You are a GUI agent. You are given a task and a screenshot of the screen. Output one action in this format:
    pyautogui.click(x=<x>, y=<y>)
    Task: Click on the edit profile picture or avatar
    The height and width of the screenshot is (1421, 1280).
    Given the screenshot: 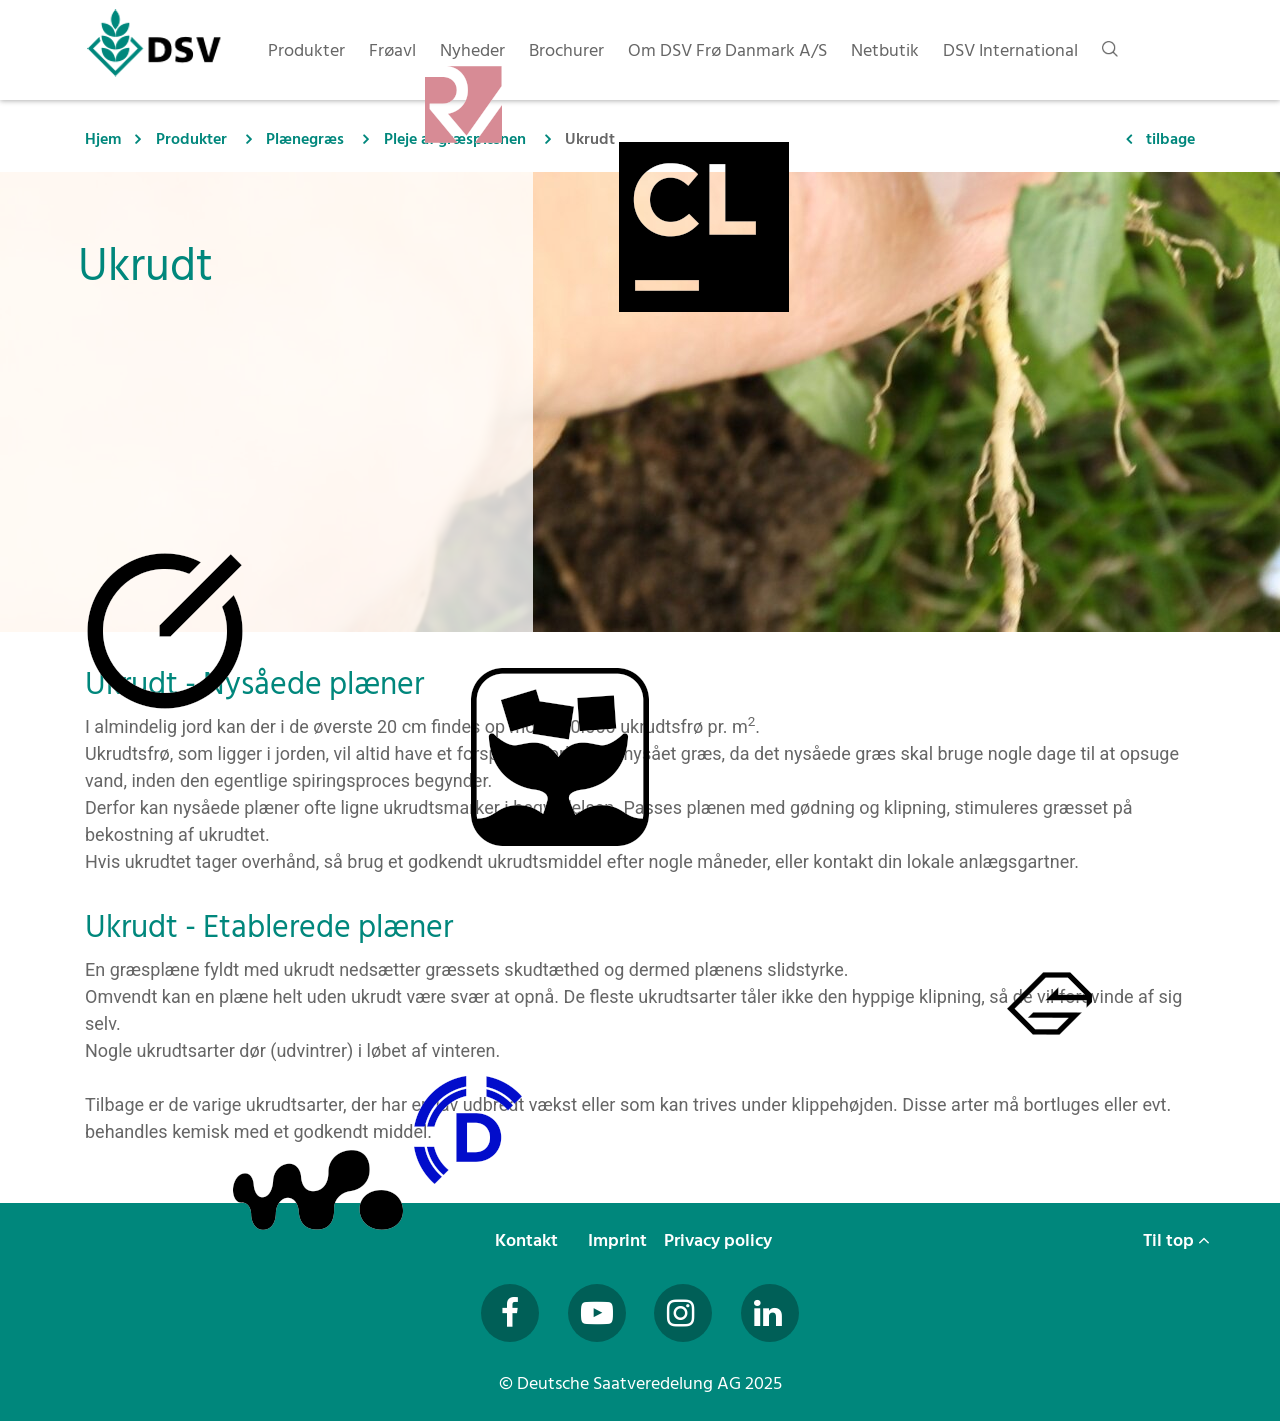 What is the action you would take?
    pyautogui.click(x=165, y=631)
    